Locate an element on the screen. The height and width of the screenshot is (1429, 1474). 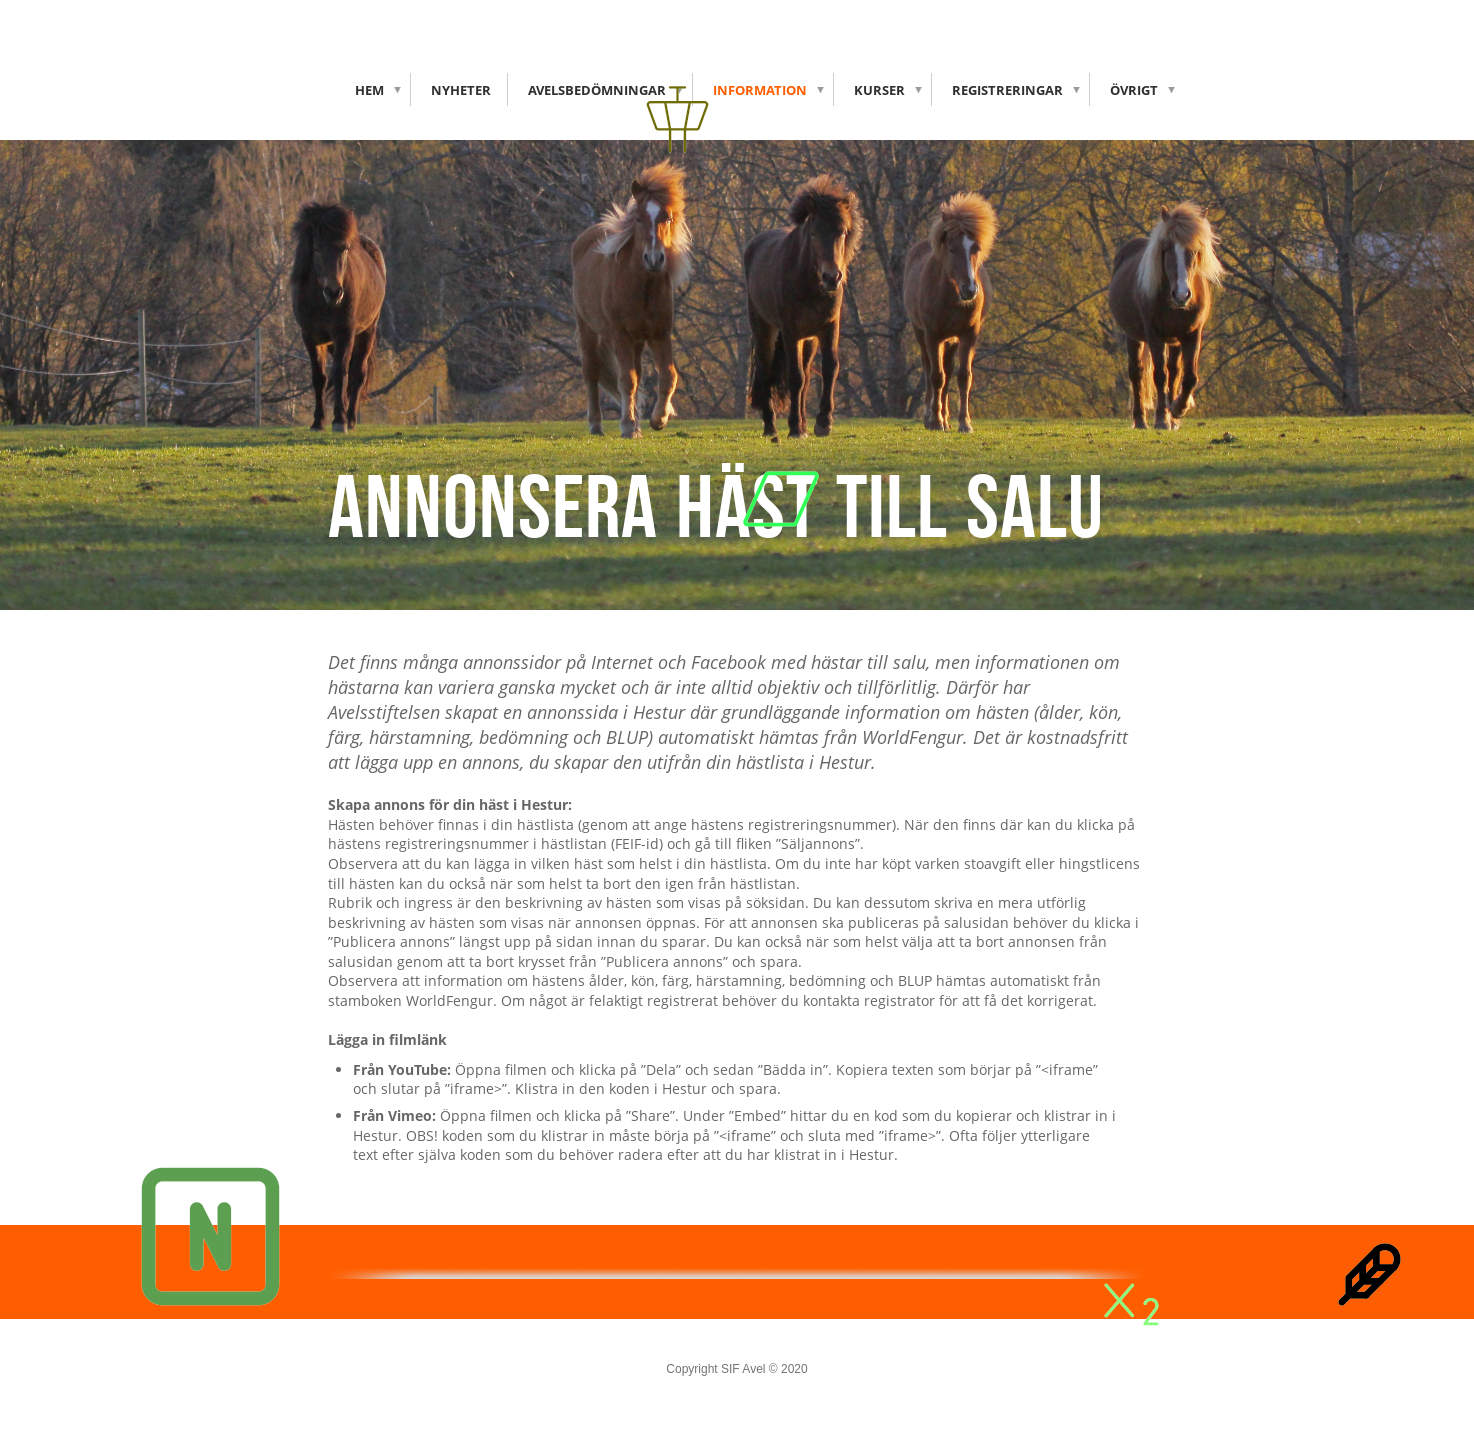
compose a new message or note is located at coordinates (1369, 1274).